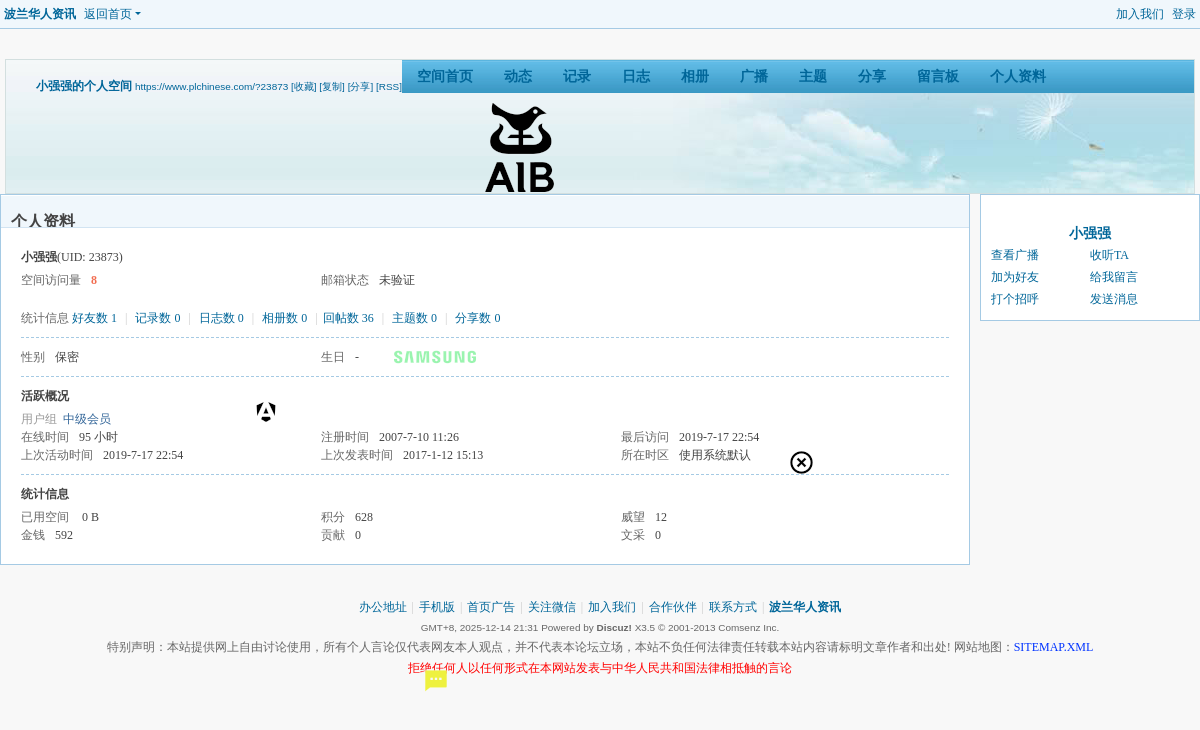 The image size is (1200, 730). Describe the element at coordinates (435, 357) in the screenshot. I see `Samsung brand logo` at that location.